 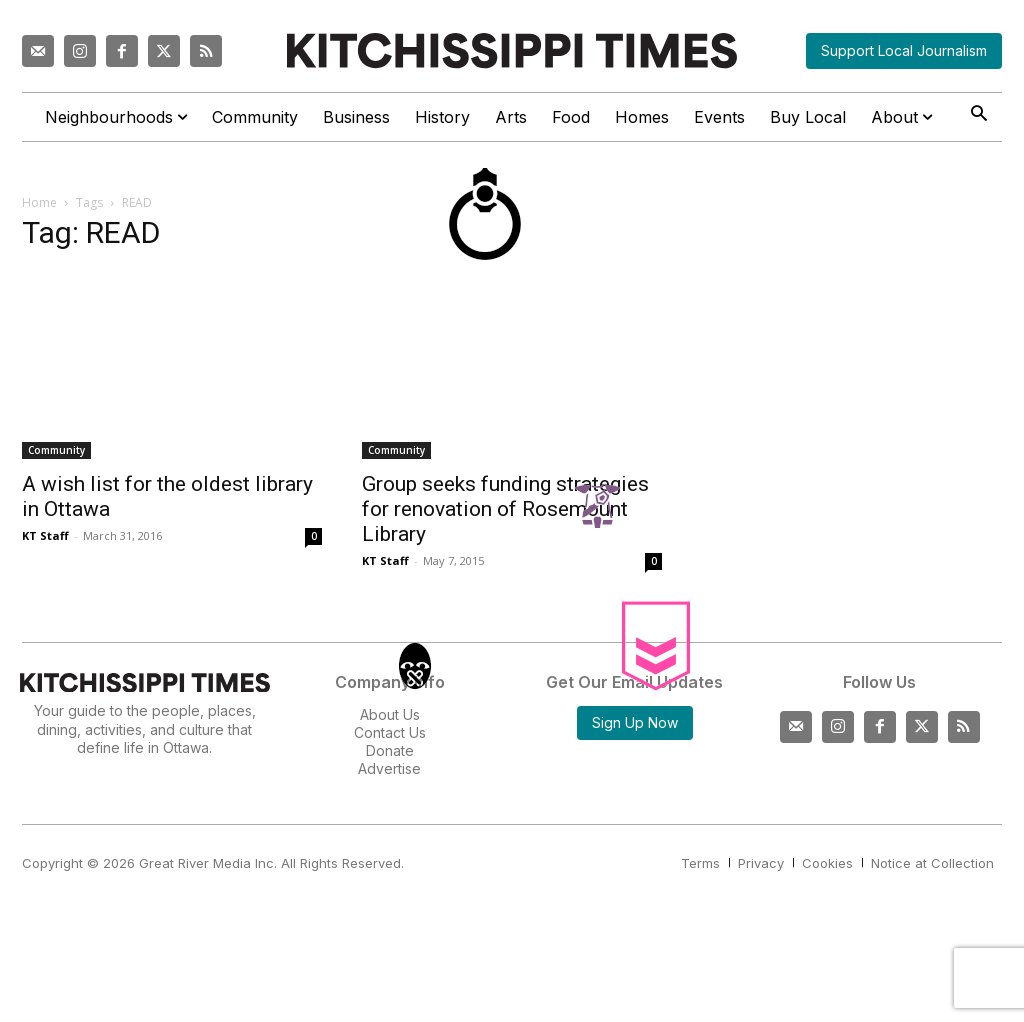 What do you see at coordinates (597, 506) in the screenshot?
I see `equip heart-protecting armor` at bounding box center [597, 506].